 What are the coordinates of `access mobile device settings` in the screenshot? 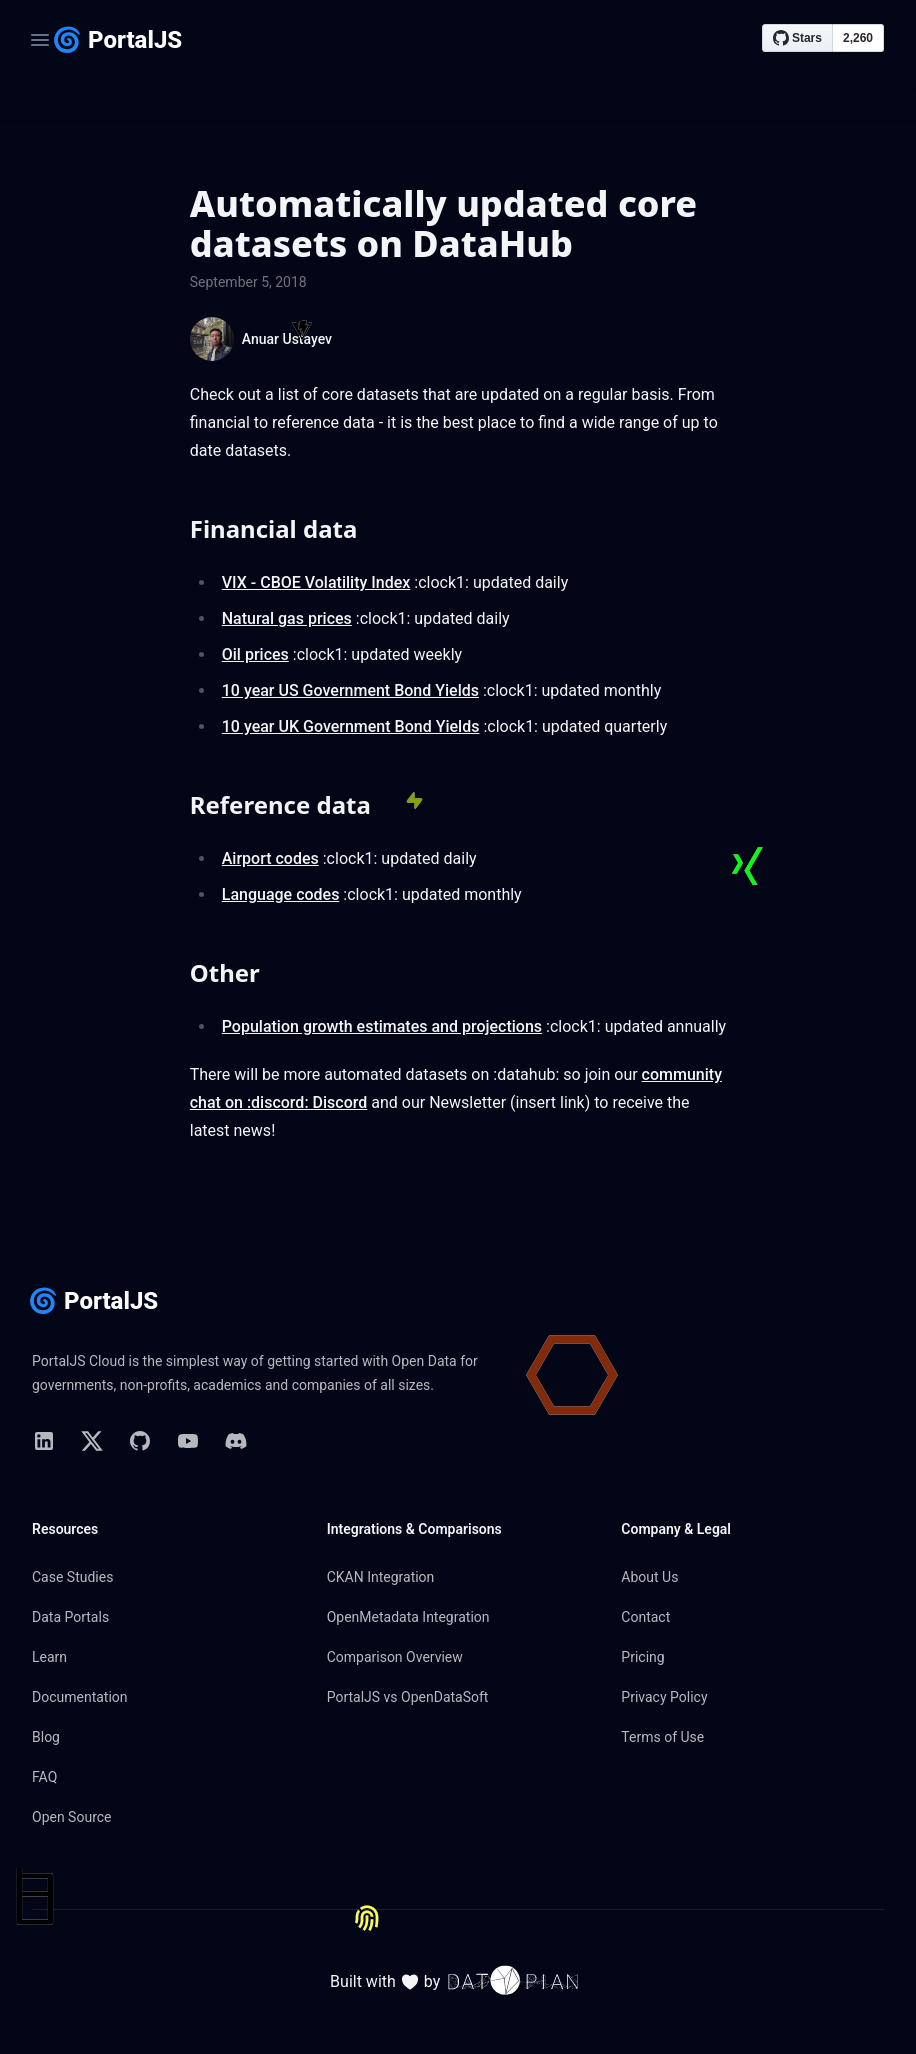 It's located at (35, 1899).